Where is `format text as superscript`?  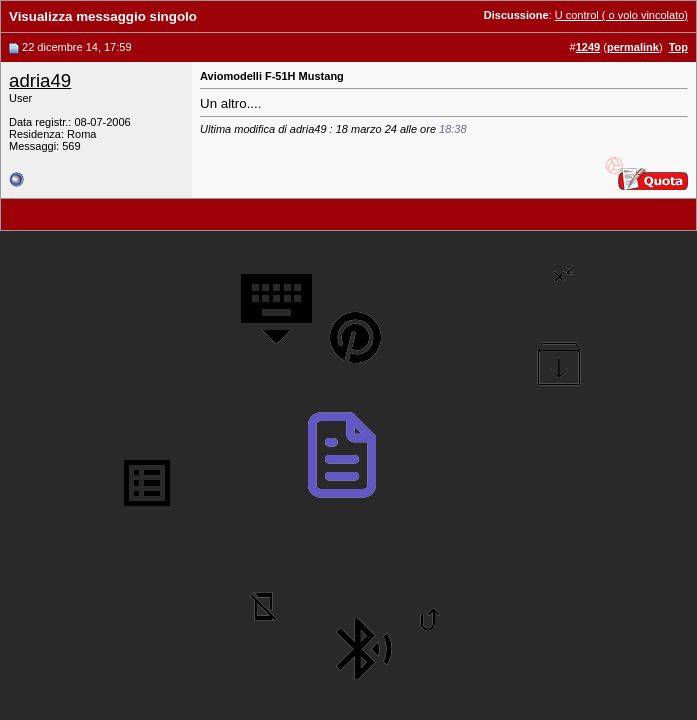 format text as superscript is located at coordinates (563, 273).